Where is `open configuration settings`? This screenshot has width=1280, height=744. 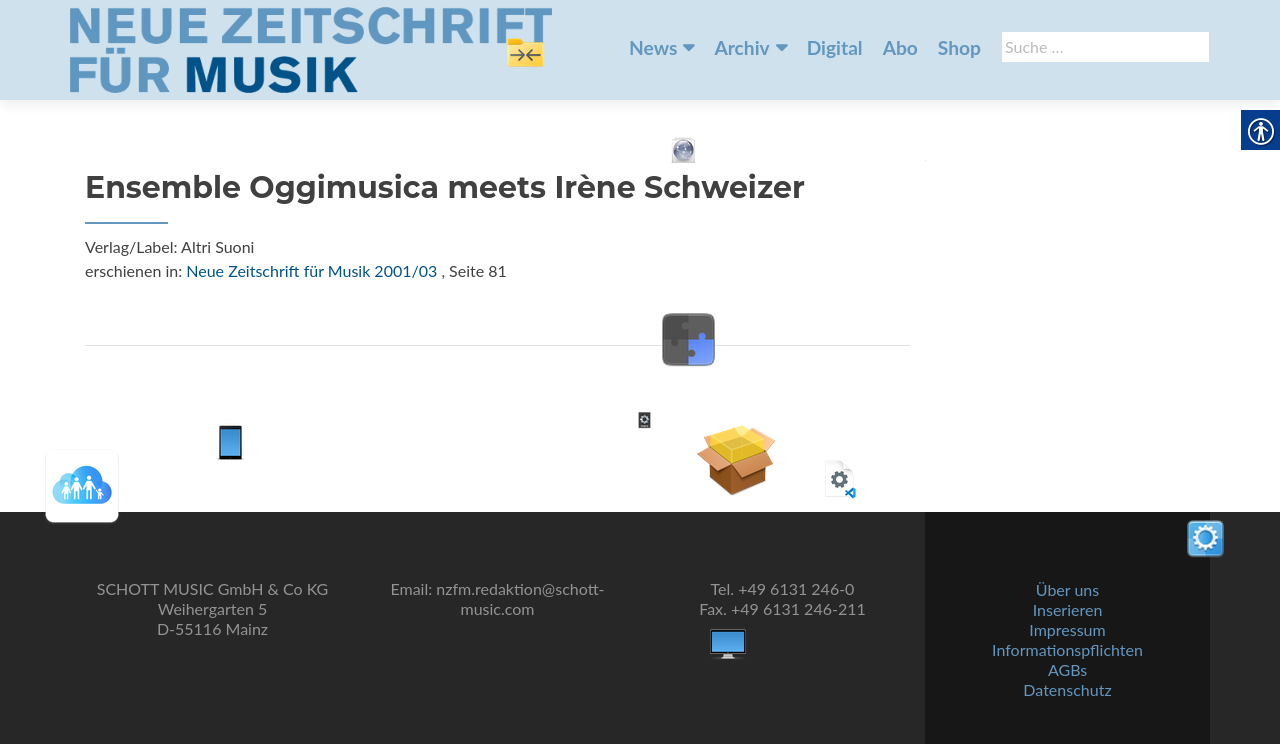
open configuration settings is located at coordinates (839, 479).